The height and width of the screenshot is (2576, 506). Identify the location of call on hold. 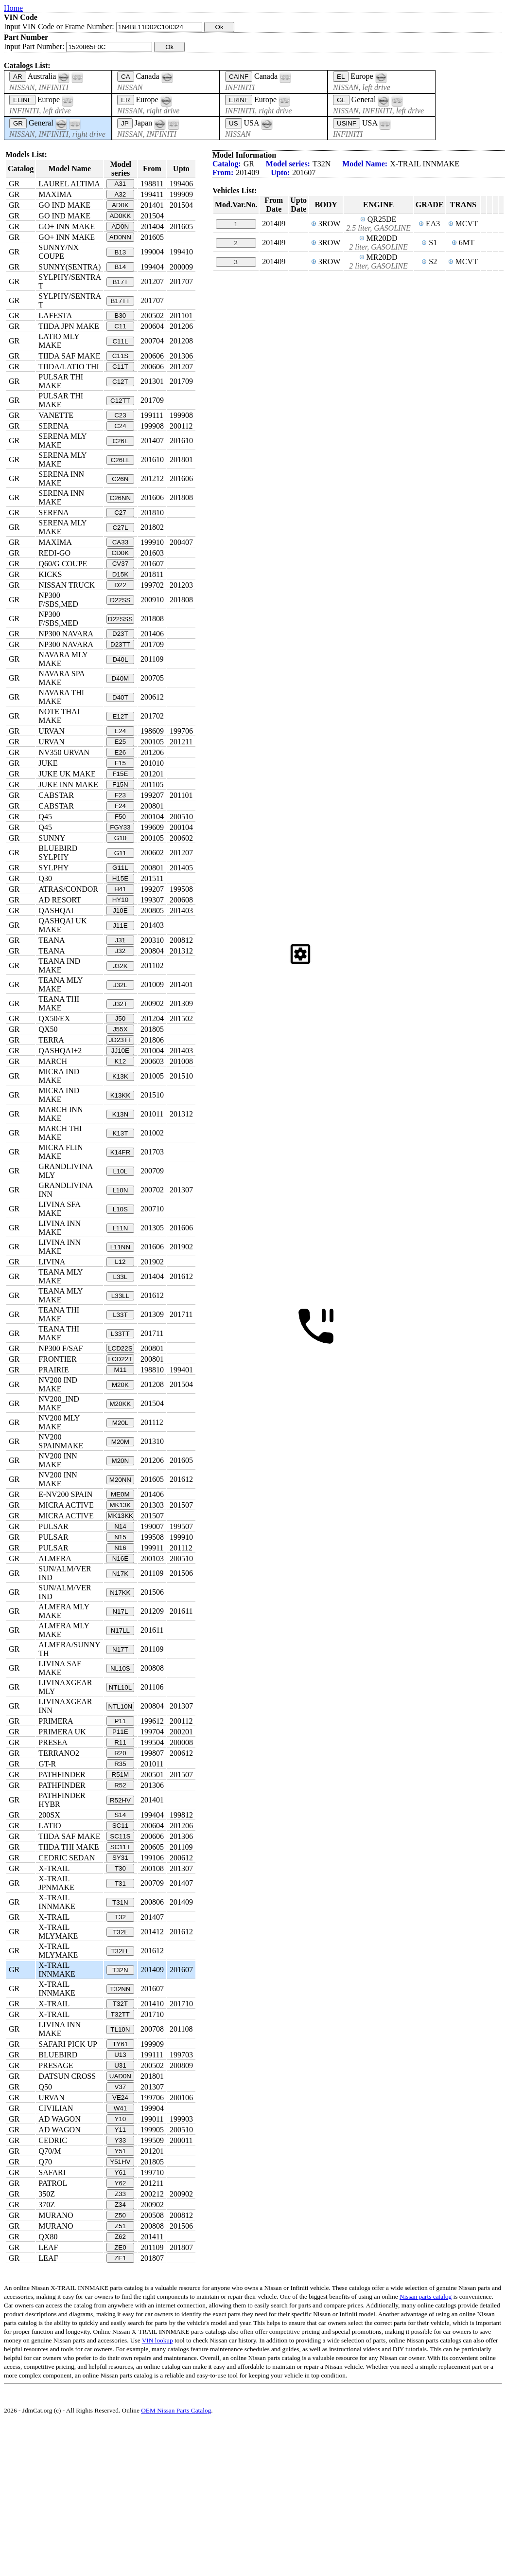
(316, 1326).